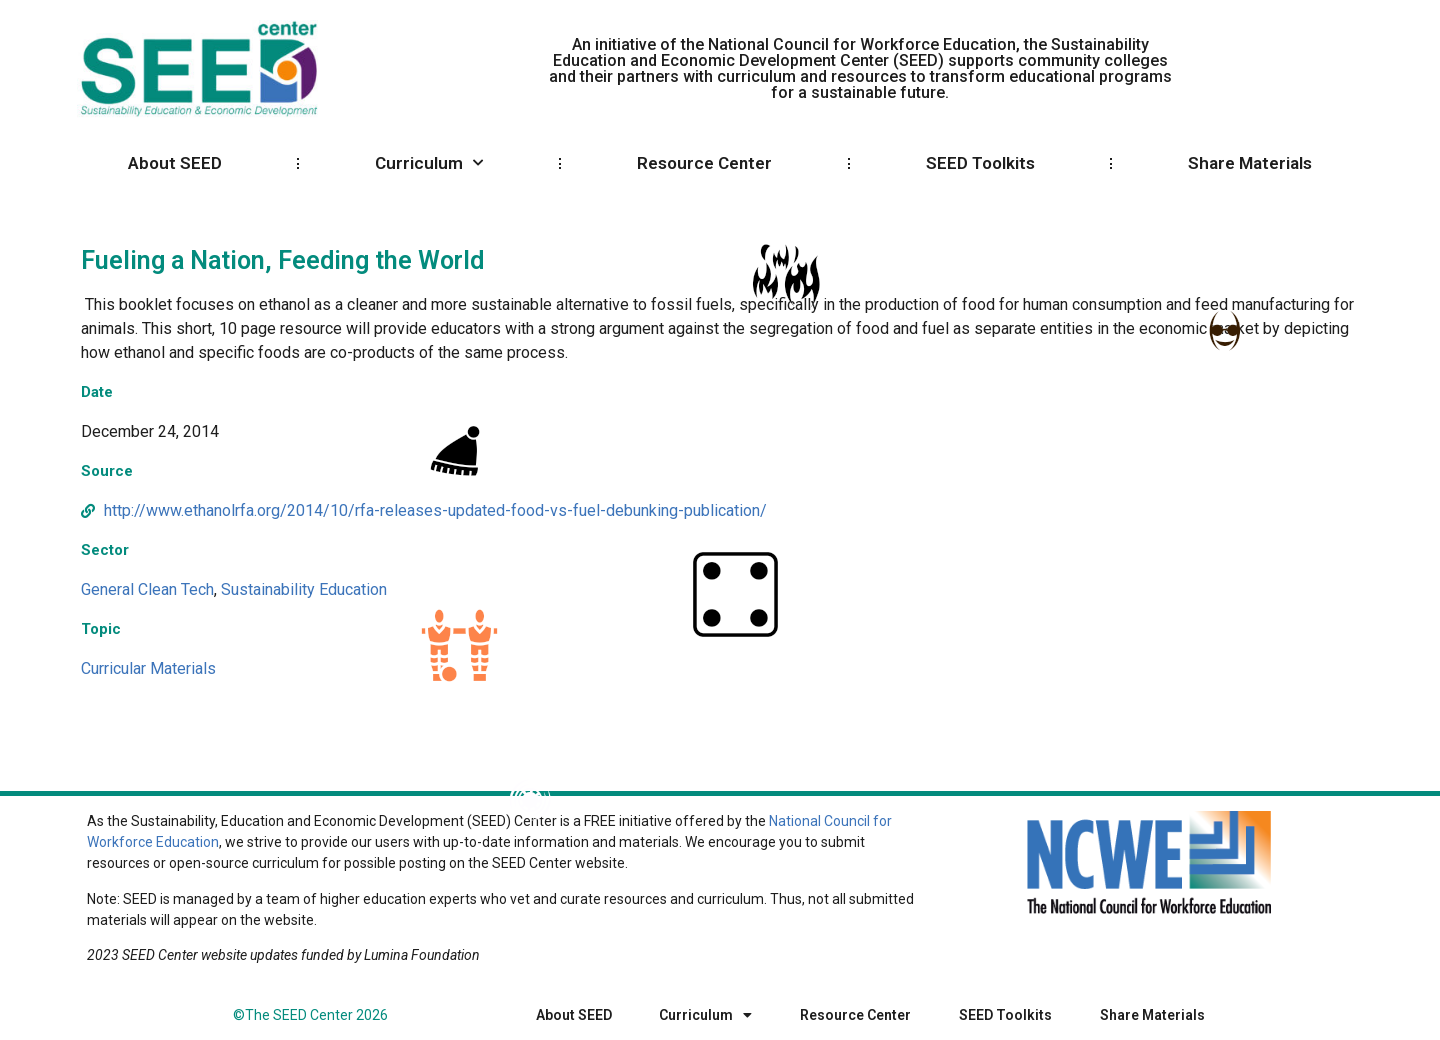  I want to click on indicates active wildfire alerts in your area, so click(786, 278).